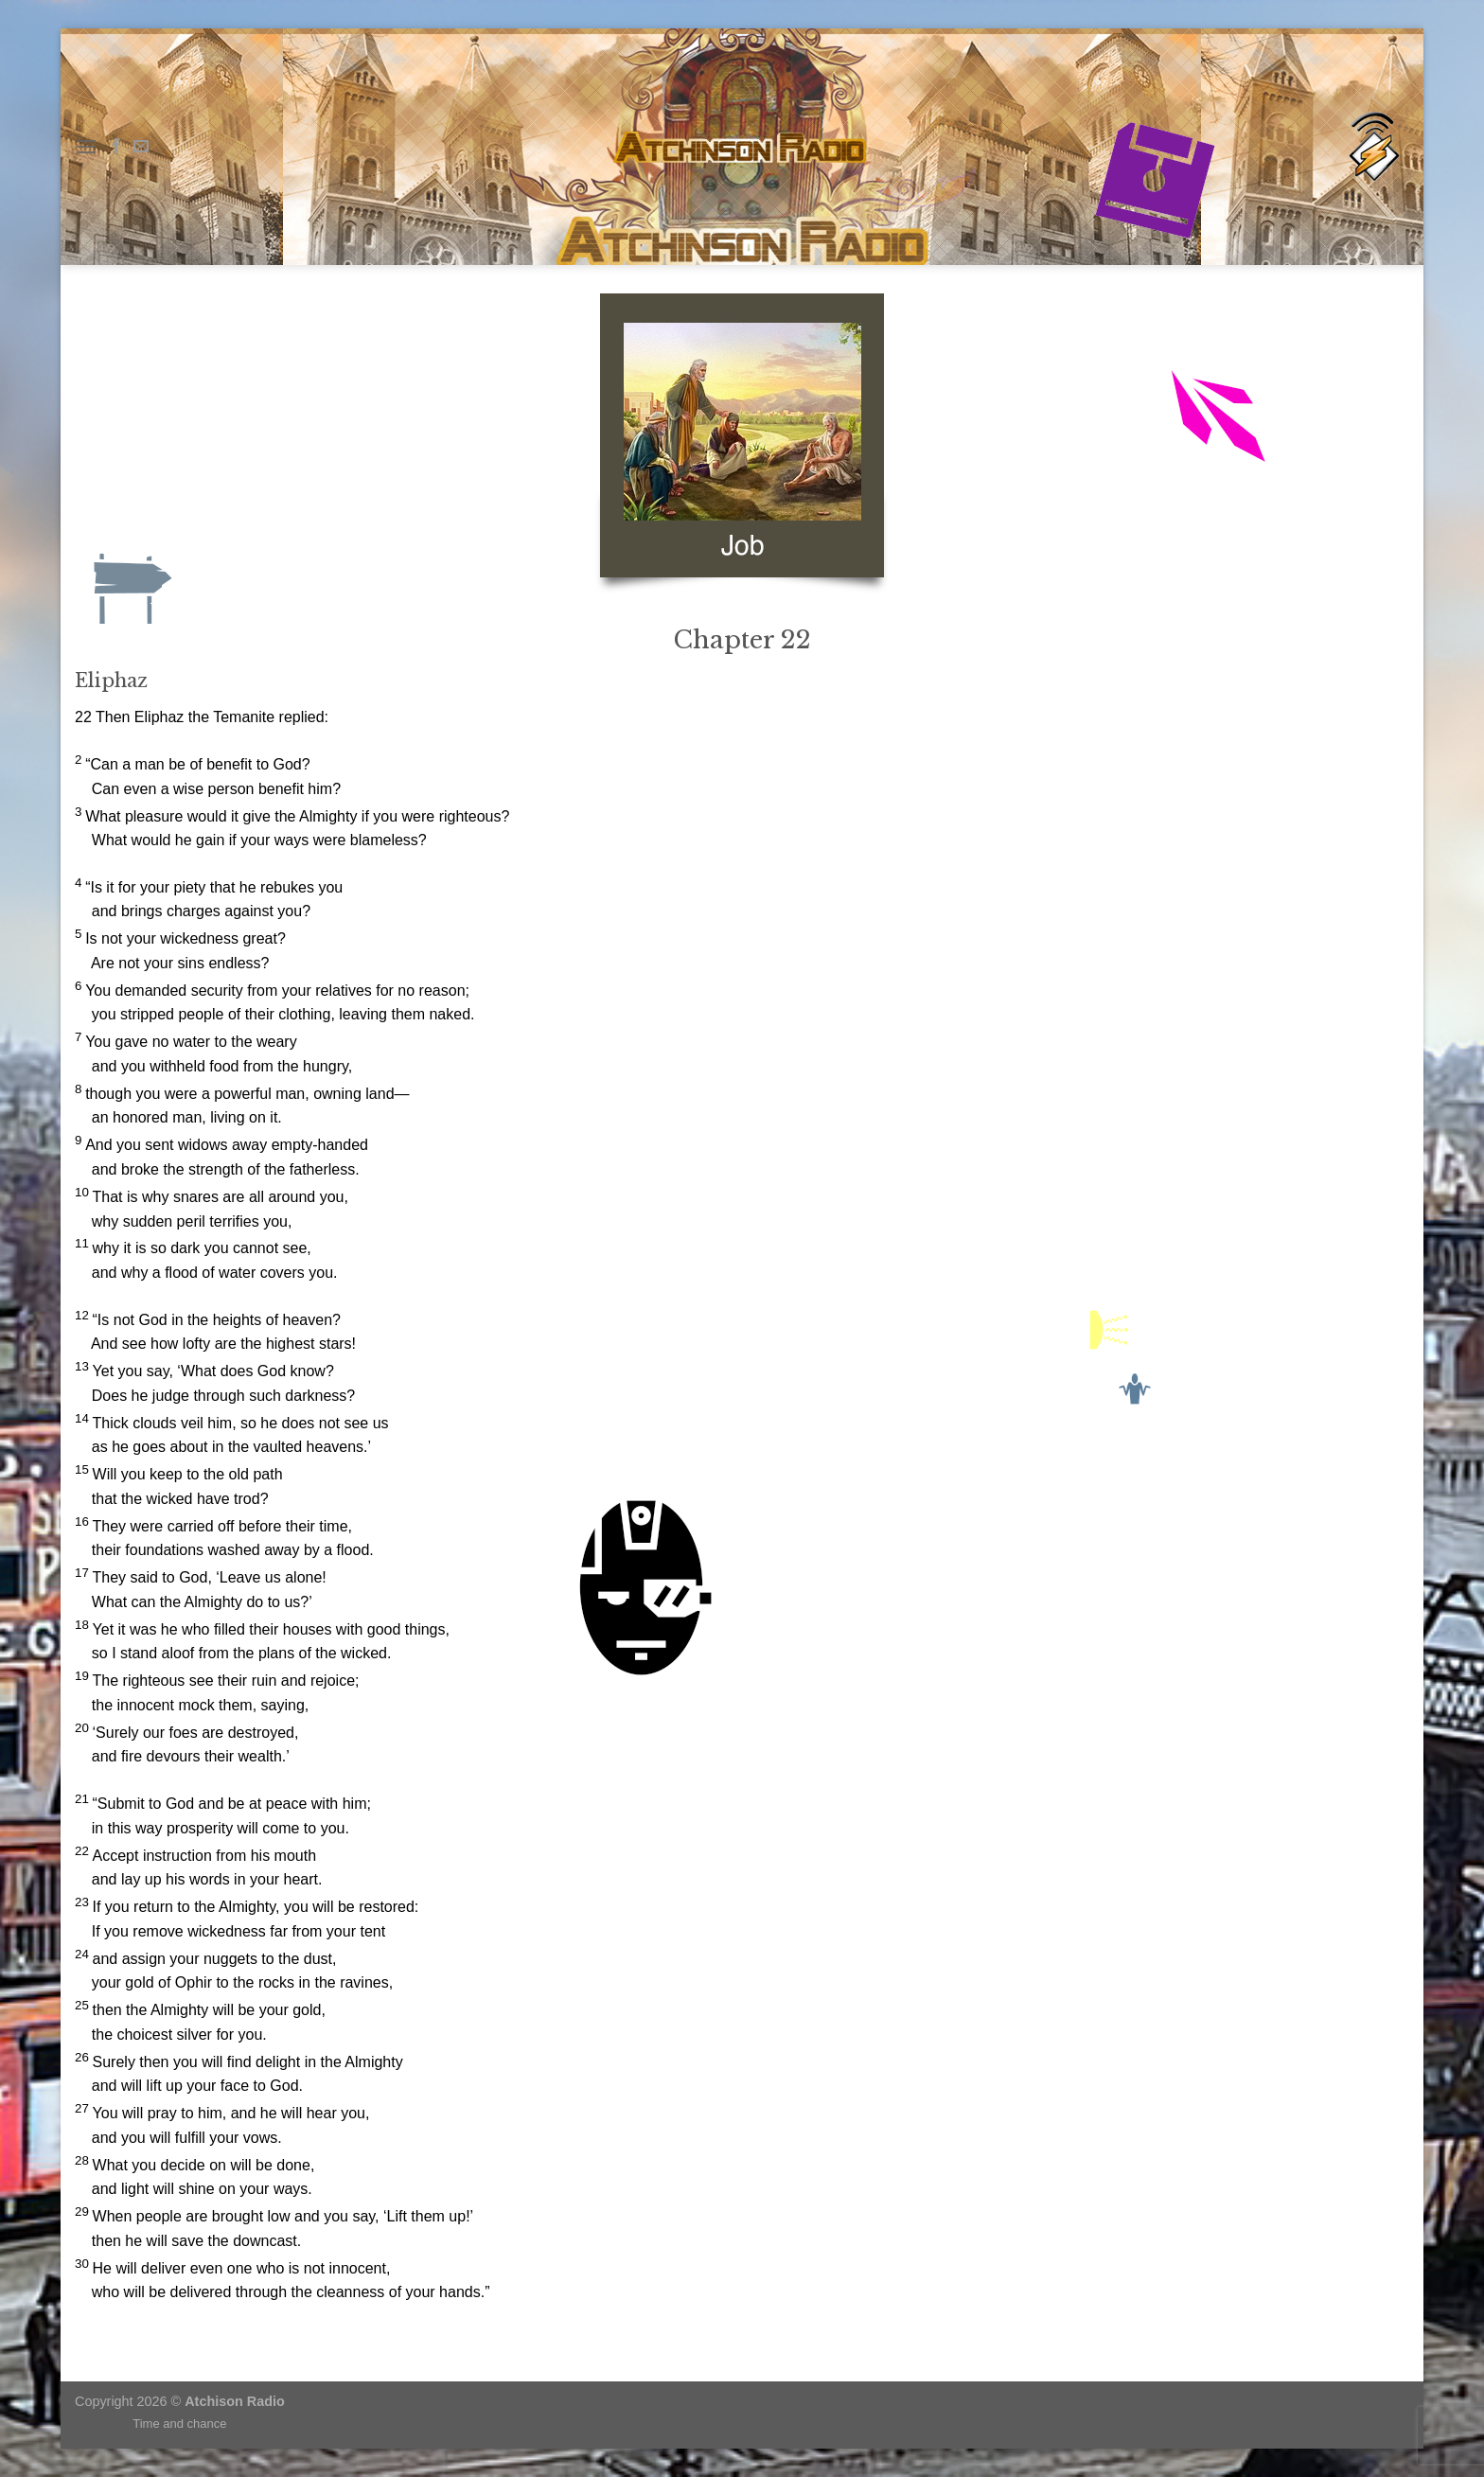 The image size is (1484, 2477). I want to click on indicates unknown or uncertain status, so click(1135, 1389).